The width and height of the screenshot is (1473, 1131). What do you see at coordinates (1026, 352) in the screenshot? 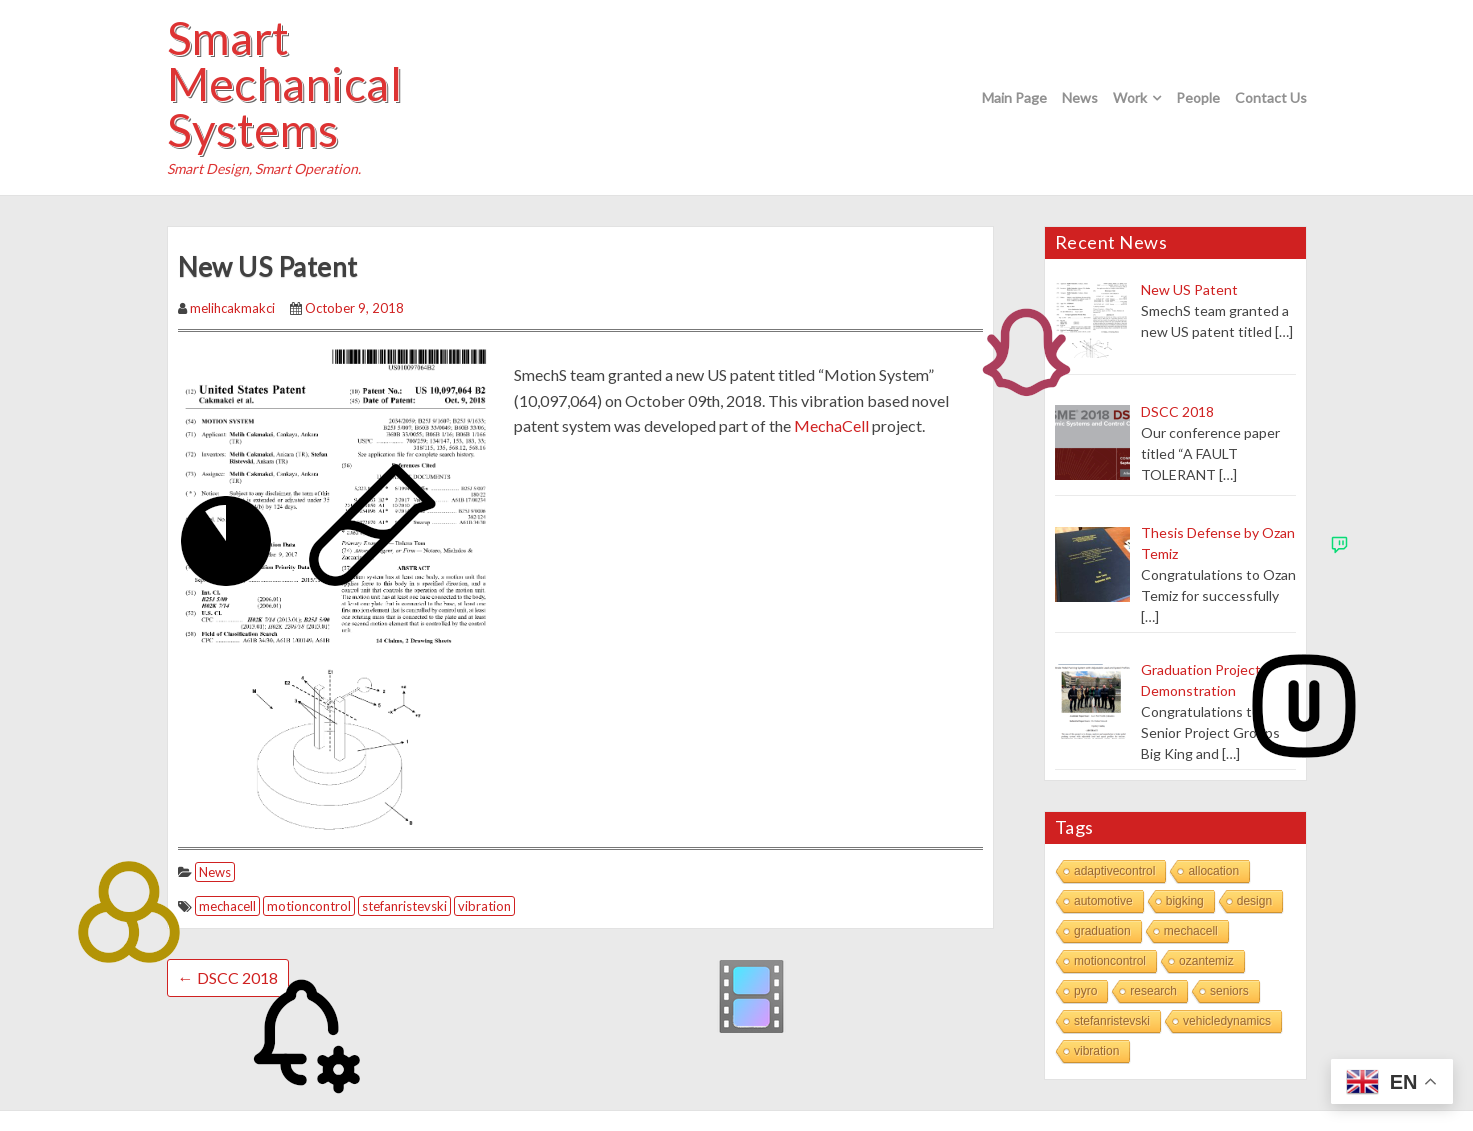
I see `open Snapchat` at bounding box center [1026, 352].